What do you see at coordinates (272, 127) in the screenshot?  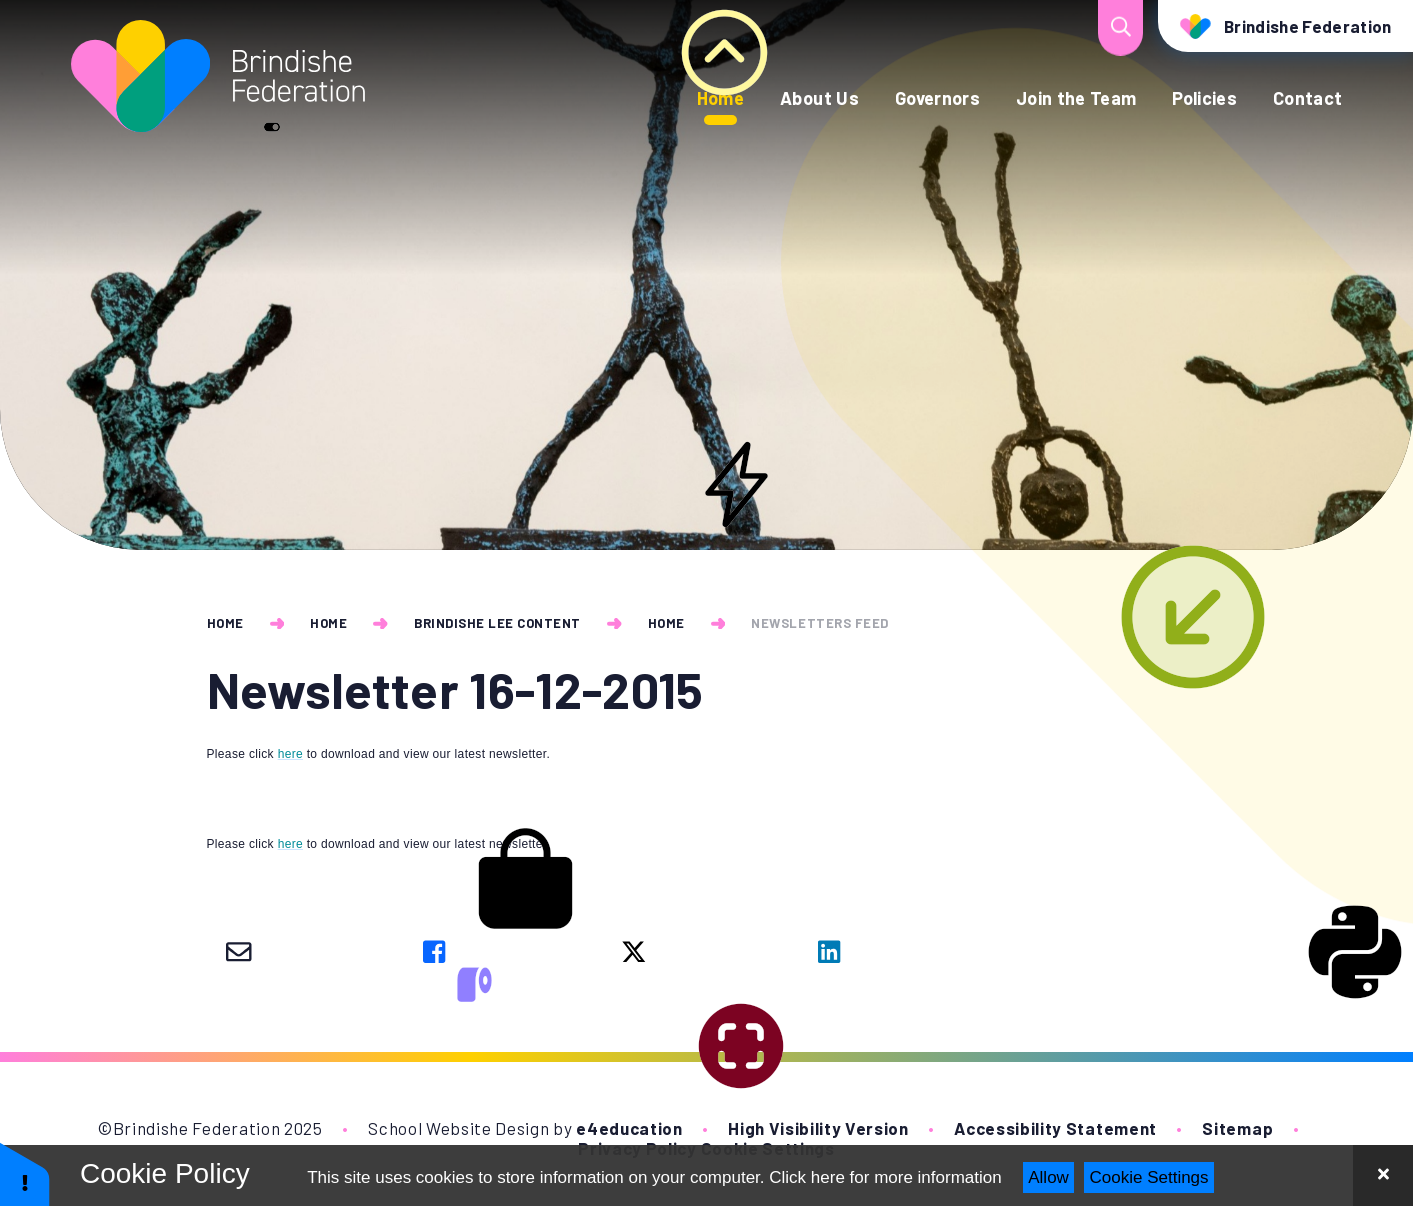 I see `toggle a setting on or off` at bounding box center [272, 127].